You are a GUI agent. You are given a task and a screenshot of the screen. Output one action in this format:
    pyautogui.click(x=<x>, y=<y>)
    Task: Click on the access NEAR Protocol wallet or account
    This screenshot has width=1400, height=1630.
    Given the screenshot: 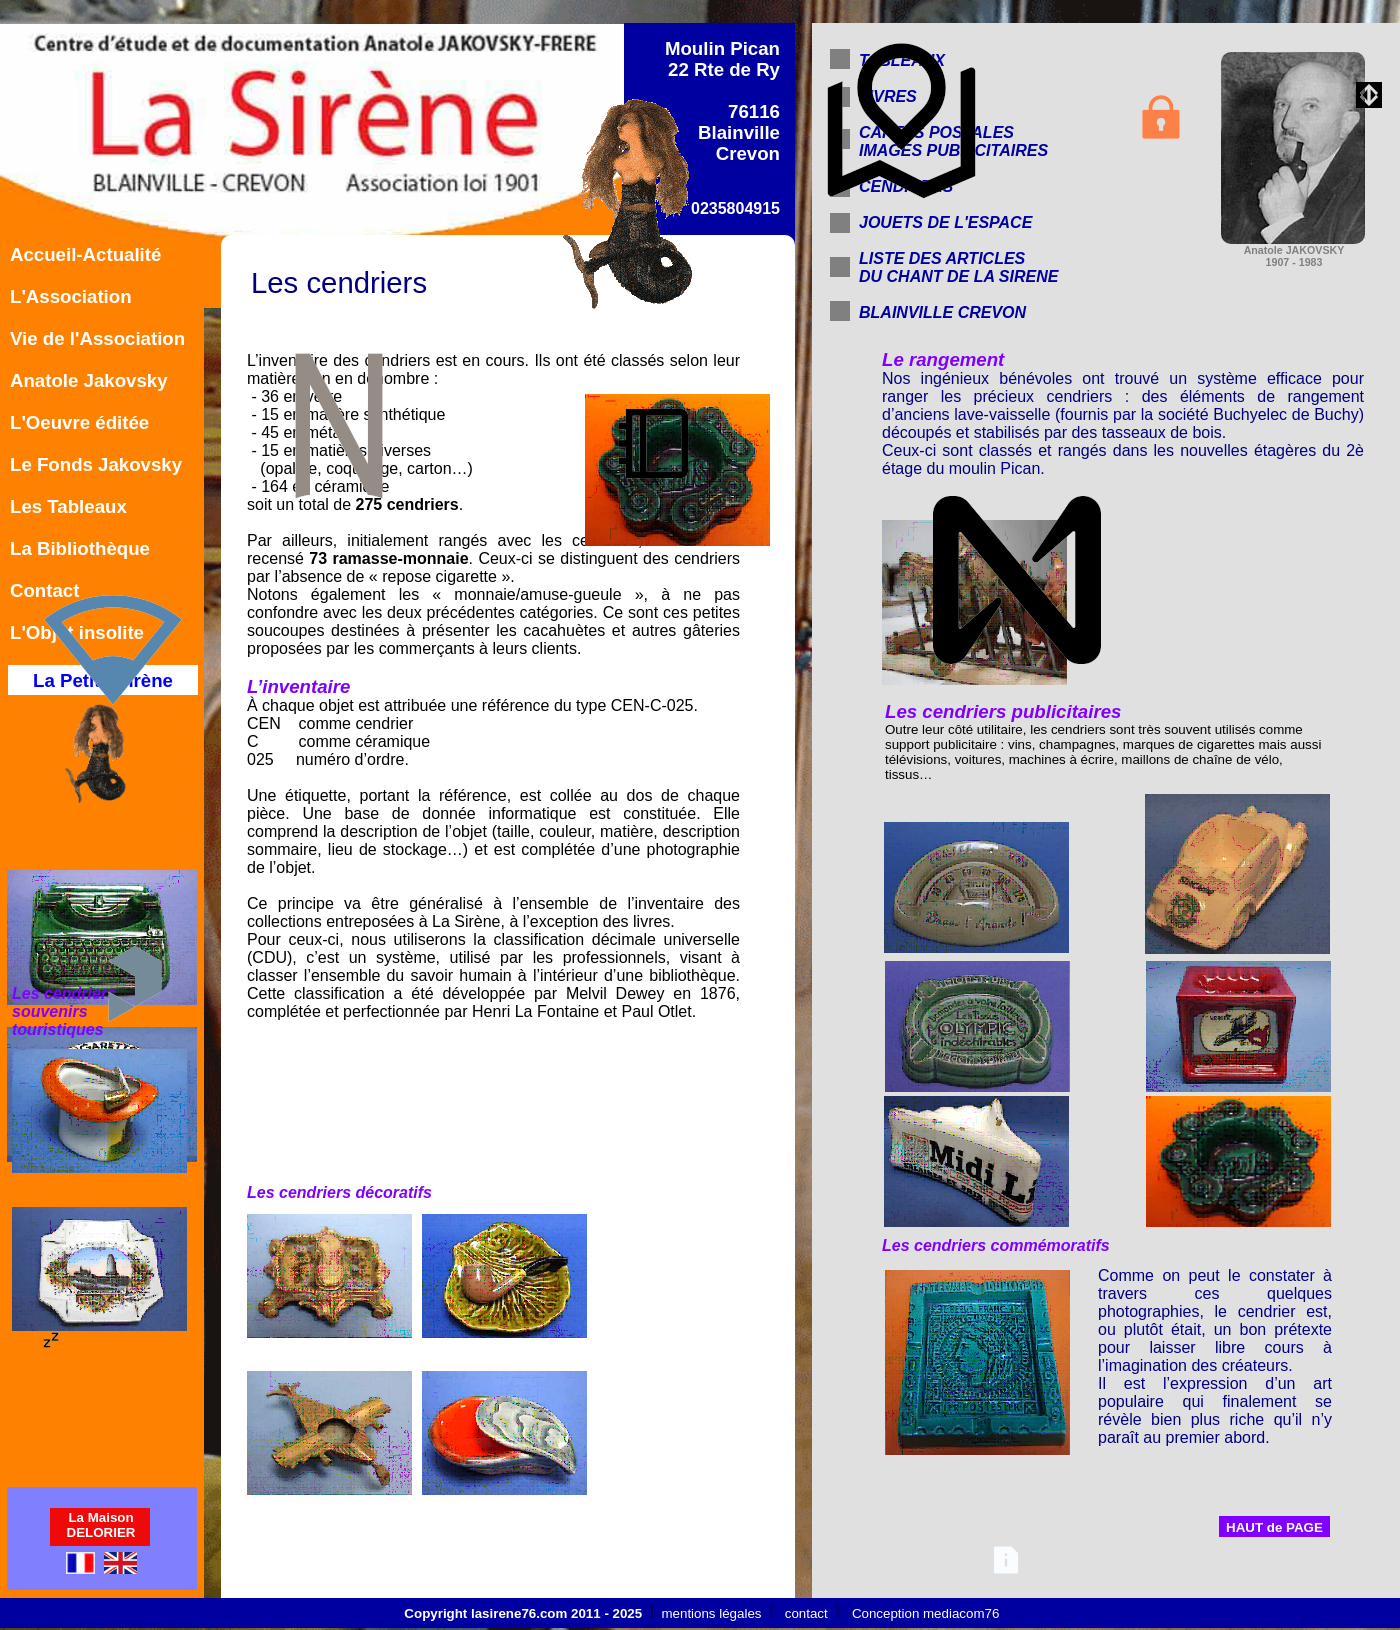 What is the action you would take?
    pyautogui.click(x=1017, y=580)
    